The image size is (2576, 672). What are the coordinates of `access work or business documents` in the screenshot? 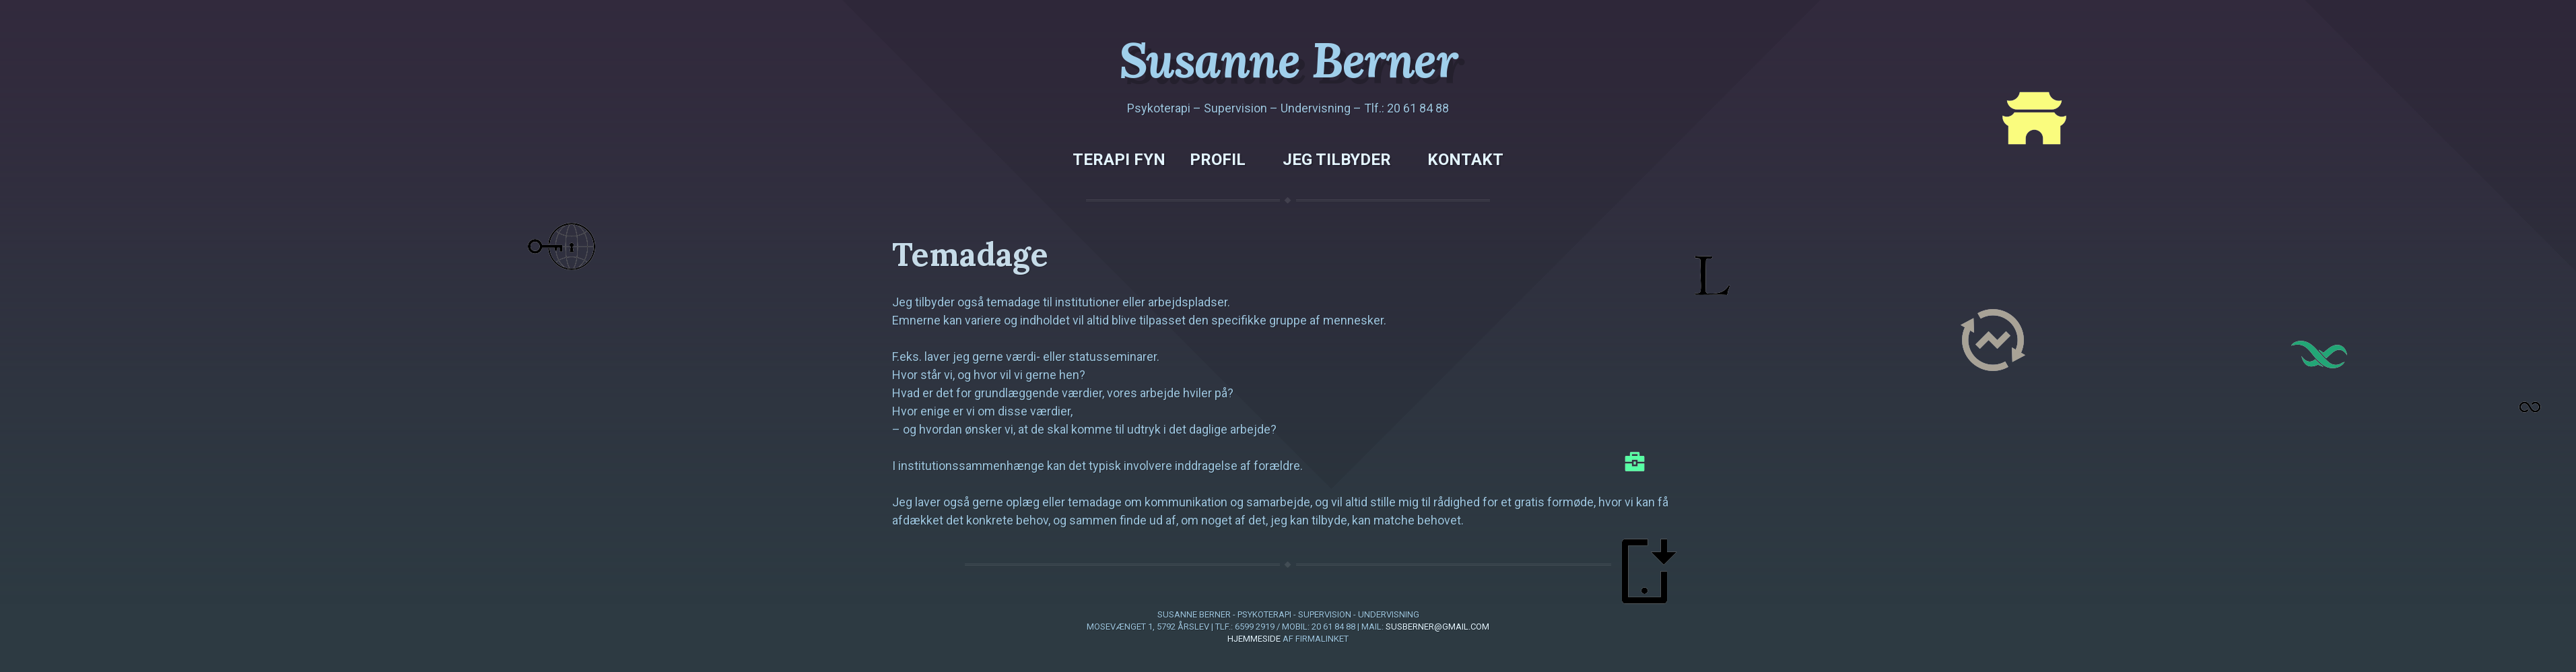 It's located at (1635, 463).